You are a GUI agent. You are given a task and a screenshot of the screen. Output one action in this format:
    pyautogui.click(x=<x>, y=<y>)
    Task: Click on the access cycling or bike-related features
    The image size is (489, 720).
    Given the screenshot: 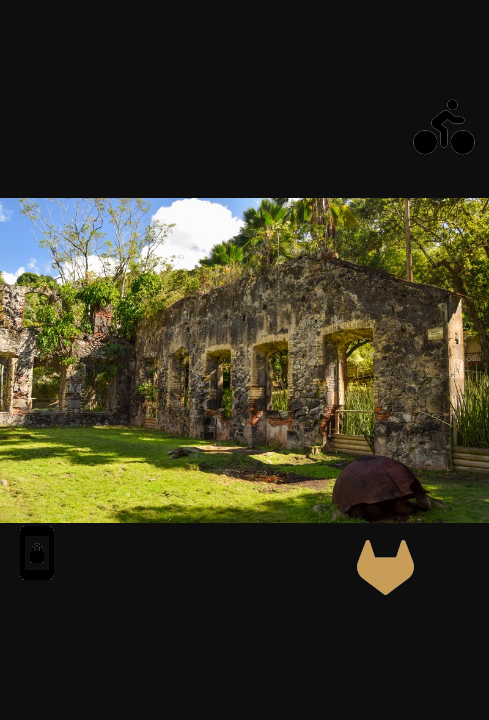 What is the action you would take?
    pyautogui.click(x=444, y=127)
    